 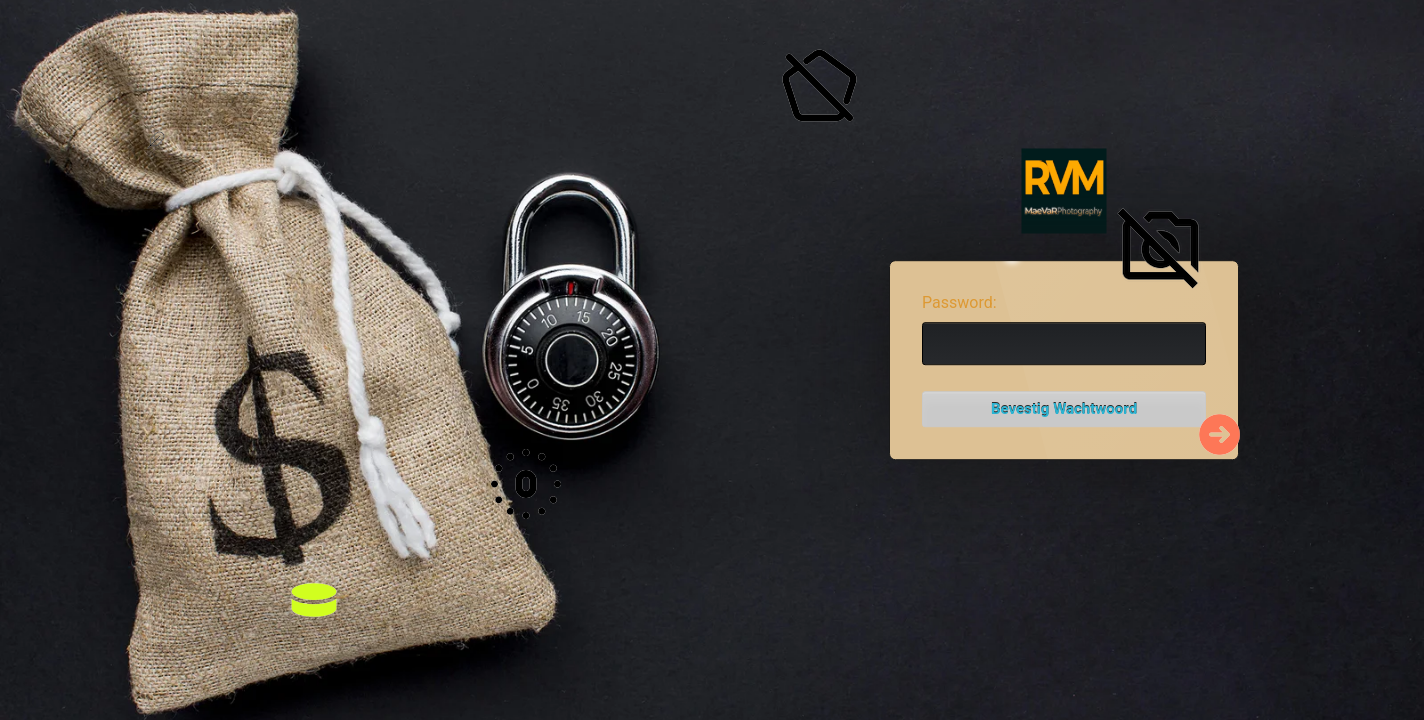 I want to click on indicates zero time elapsed or no duration, so click(x=526, y=484).